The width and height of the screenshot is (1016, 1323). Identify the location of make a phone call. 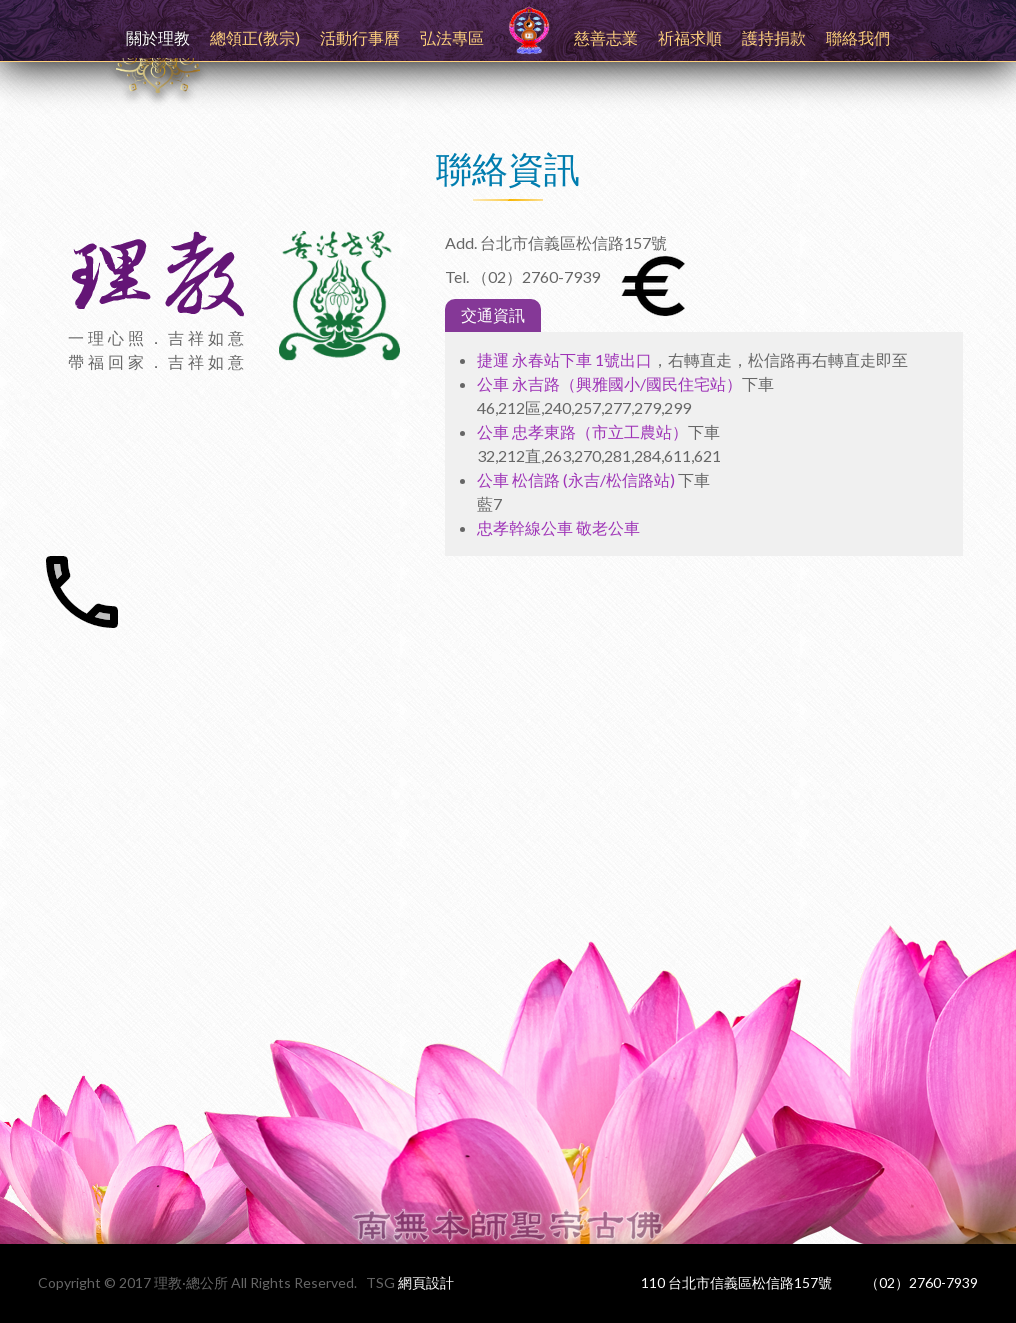
(82, 592).